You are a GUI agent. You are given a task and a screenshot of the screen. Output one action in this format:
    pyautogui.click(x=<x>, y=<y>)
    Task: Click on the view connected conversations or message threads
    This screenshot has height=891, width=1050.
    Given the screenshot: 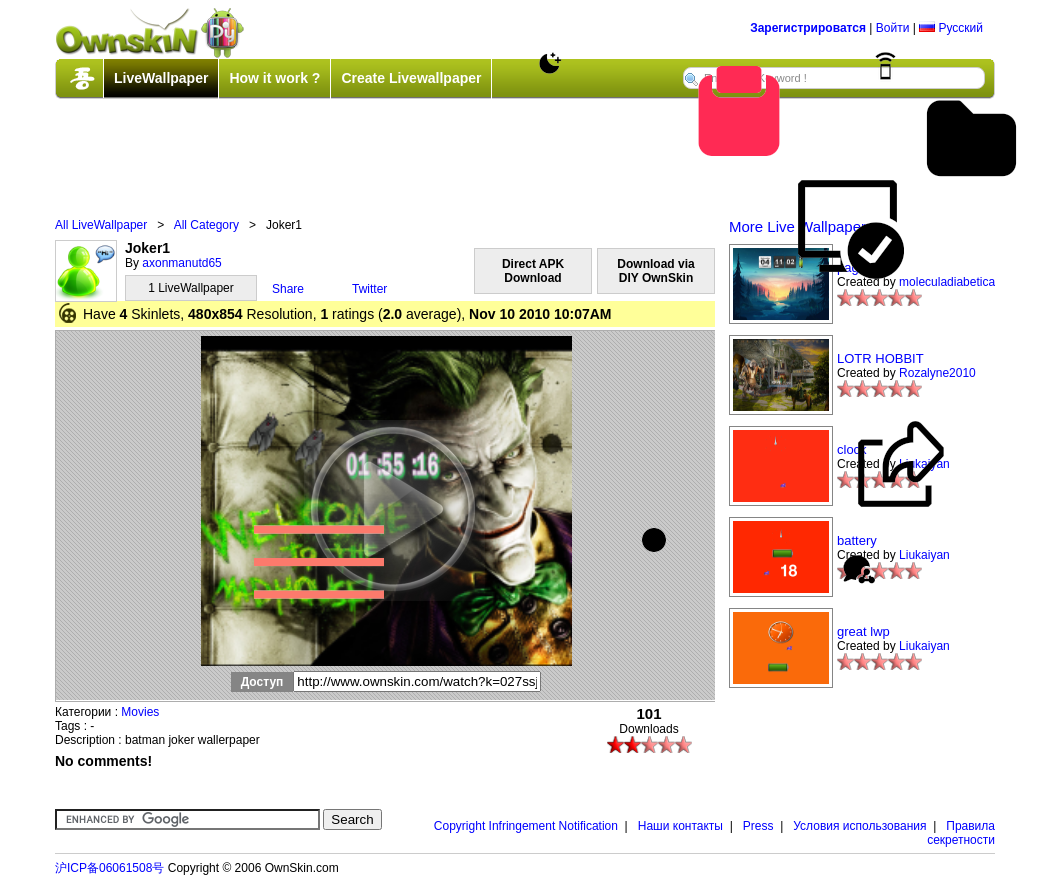 What is the action you would take?
    pyautogui.click(x=858, y=568)
    